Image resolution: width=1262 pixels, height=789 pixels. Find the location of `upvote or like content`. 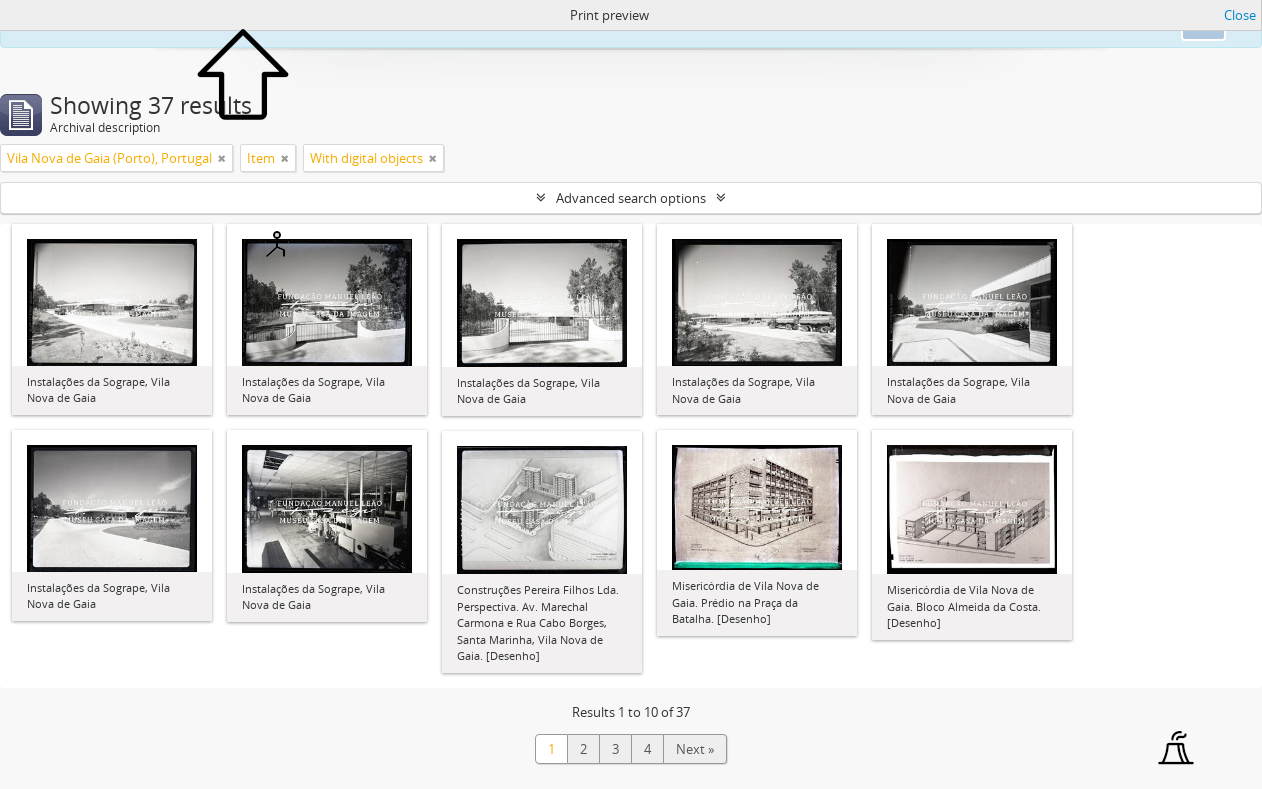

upvote or like content is located at coordinates (243, 78).